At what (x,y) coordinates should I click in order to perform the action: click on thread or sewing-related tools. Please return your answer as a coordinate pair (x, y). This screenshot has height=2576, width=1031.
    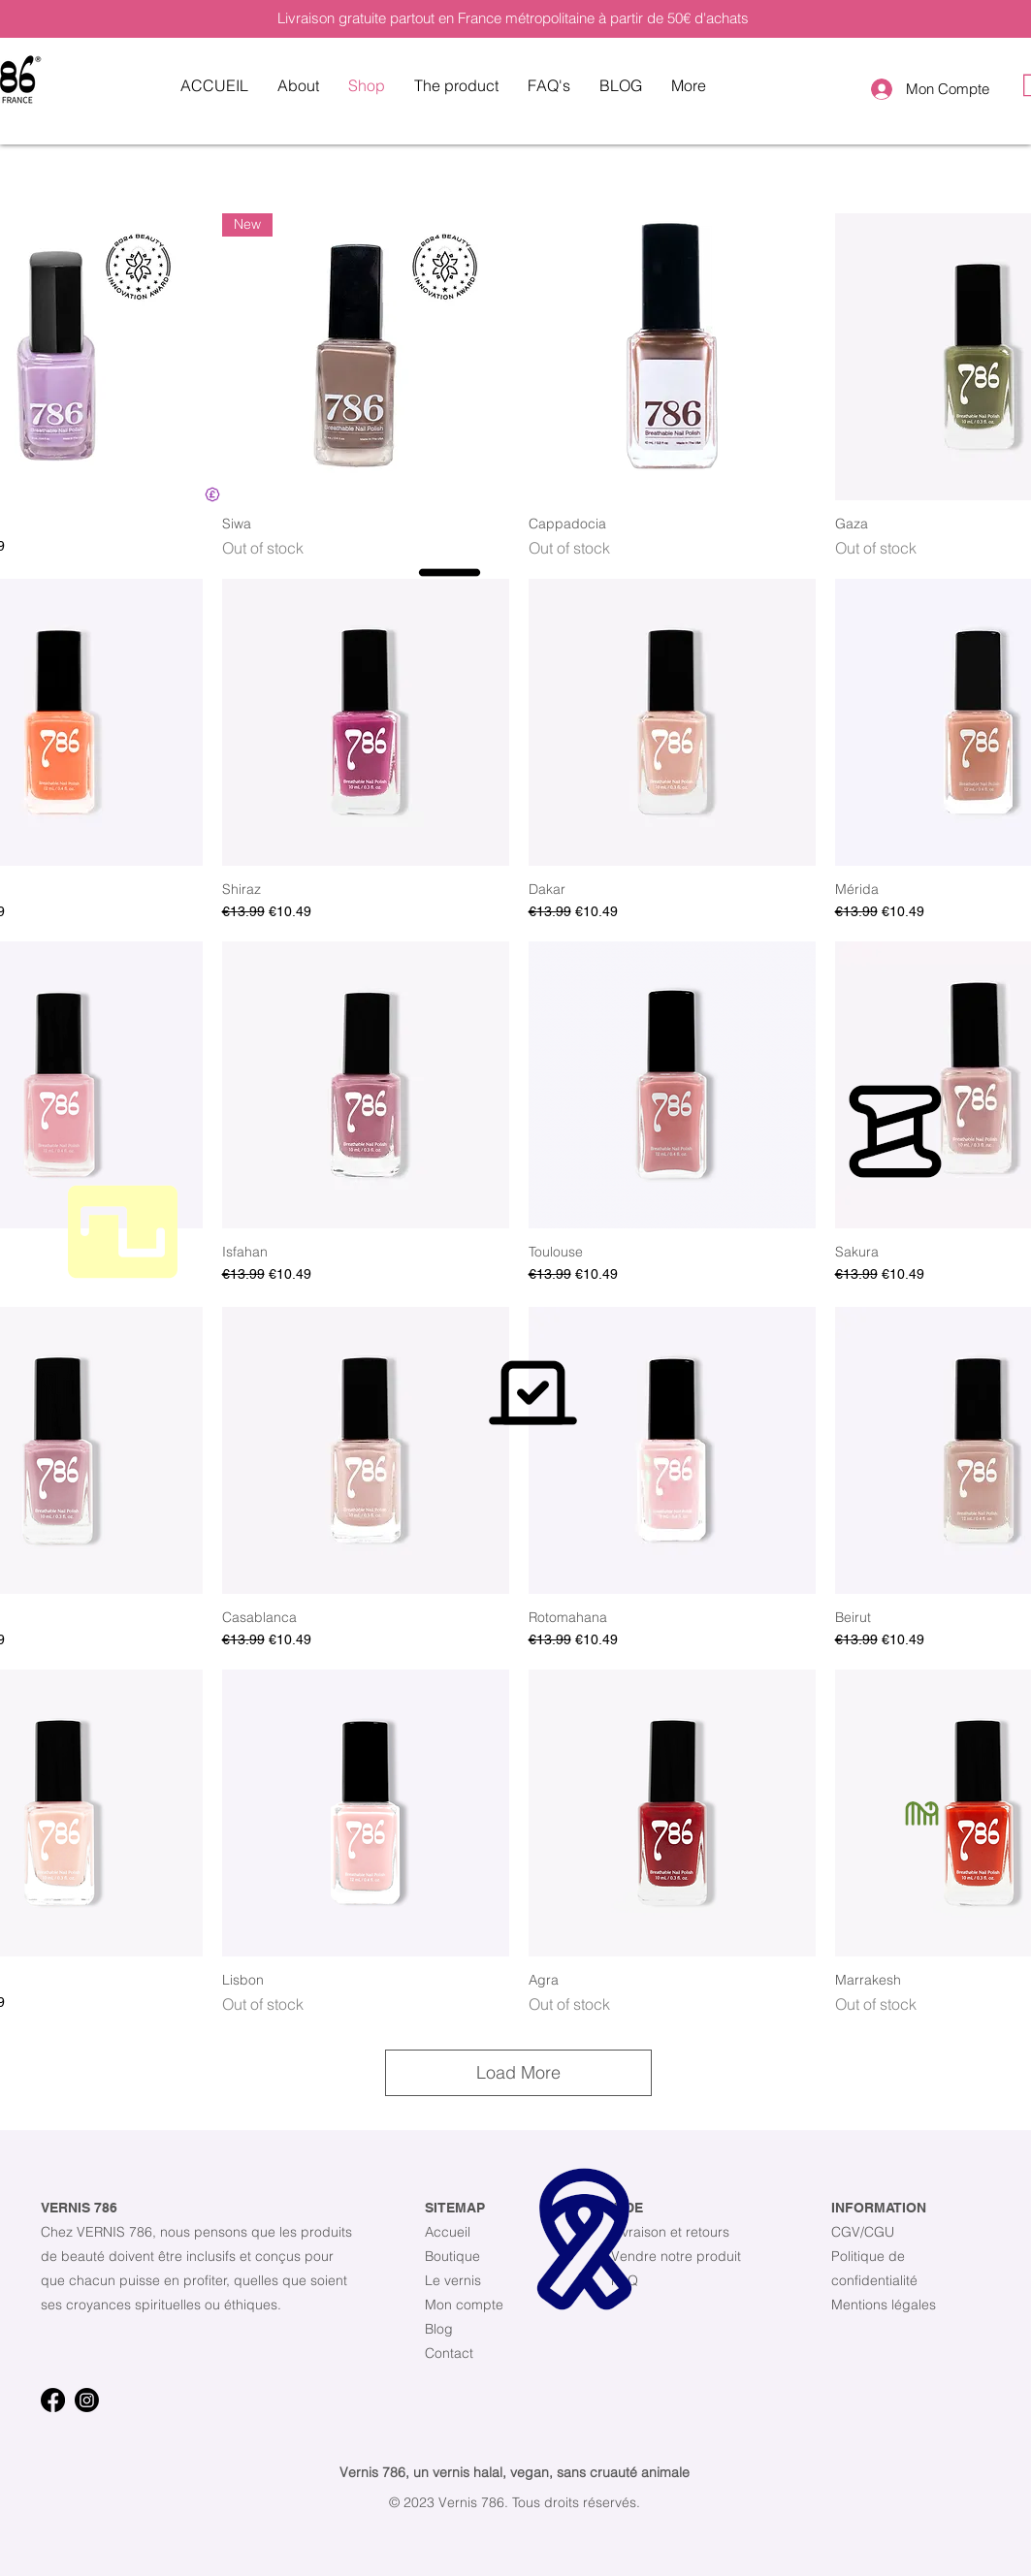
    Looking at the image, I should click on (895, 1131).